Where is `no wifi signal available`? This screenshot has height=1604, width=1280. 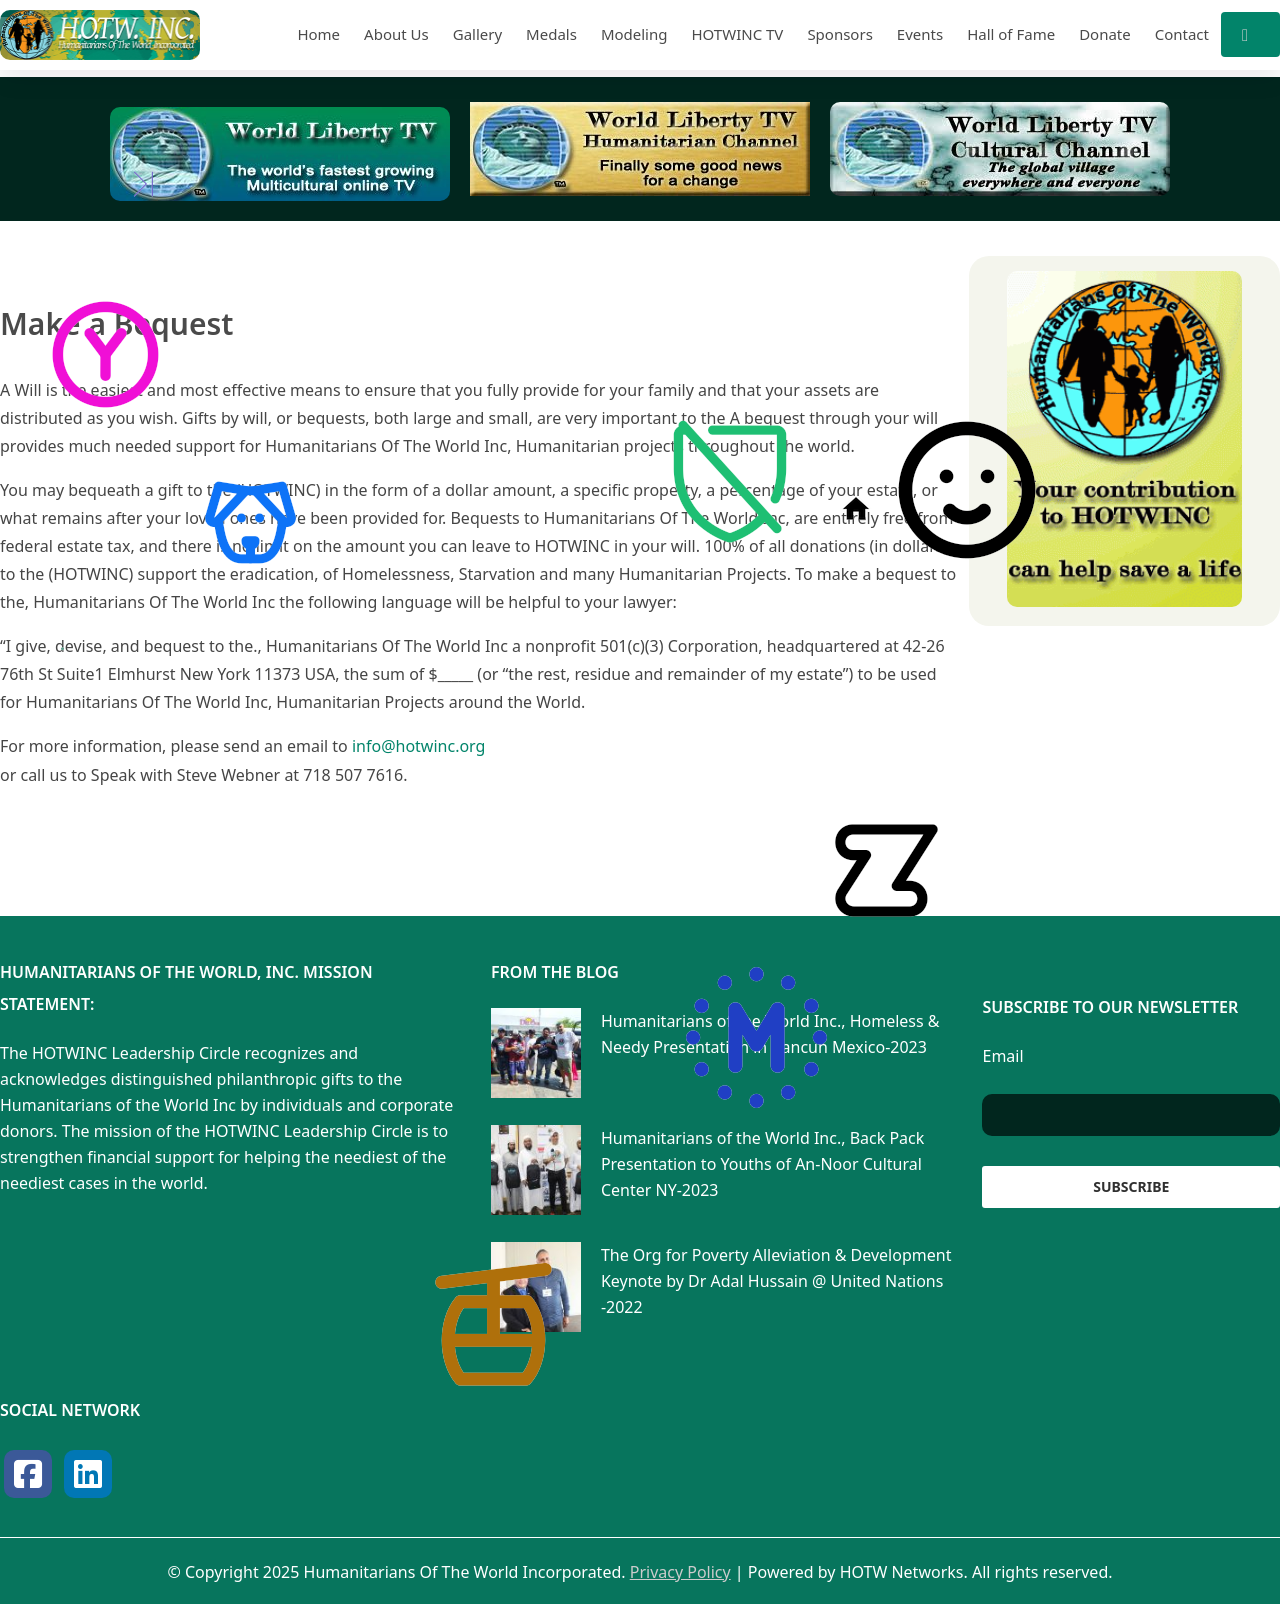 no wifi signal available is located at coordinates (62, 639).